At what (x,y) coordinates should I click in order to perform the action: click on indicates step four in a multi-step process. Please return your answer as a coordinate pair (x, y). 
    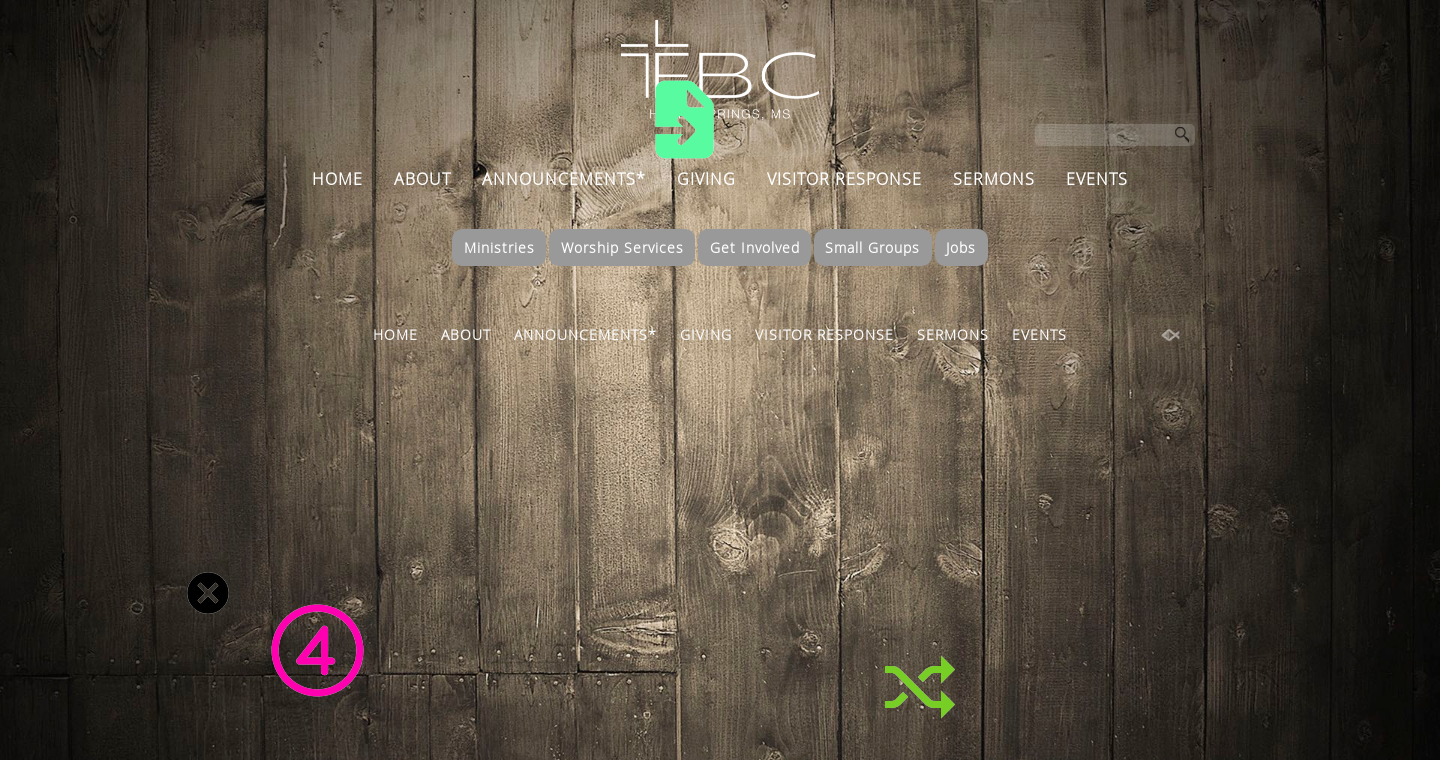
    Looking at the image, I should click on (317, 650).